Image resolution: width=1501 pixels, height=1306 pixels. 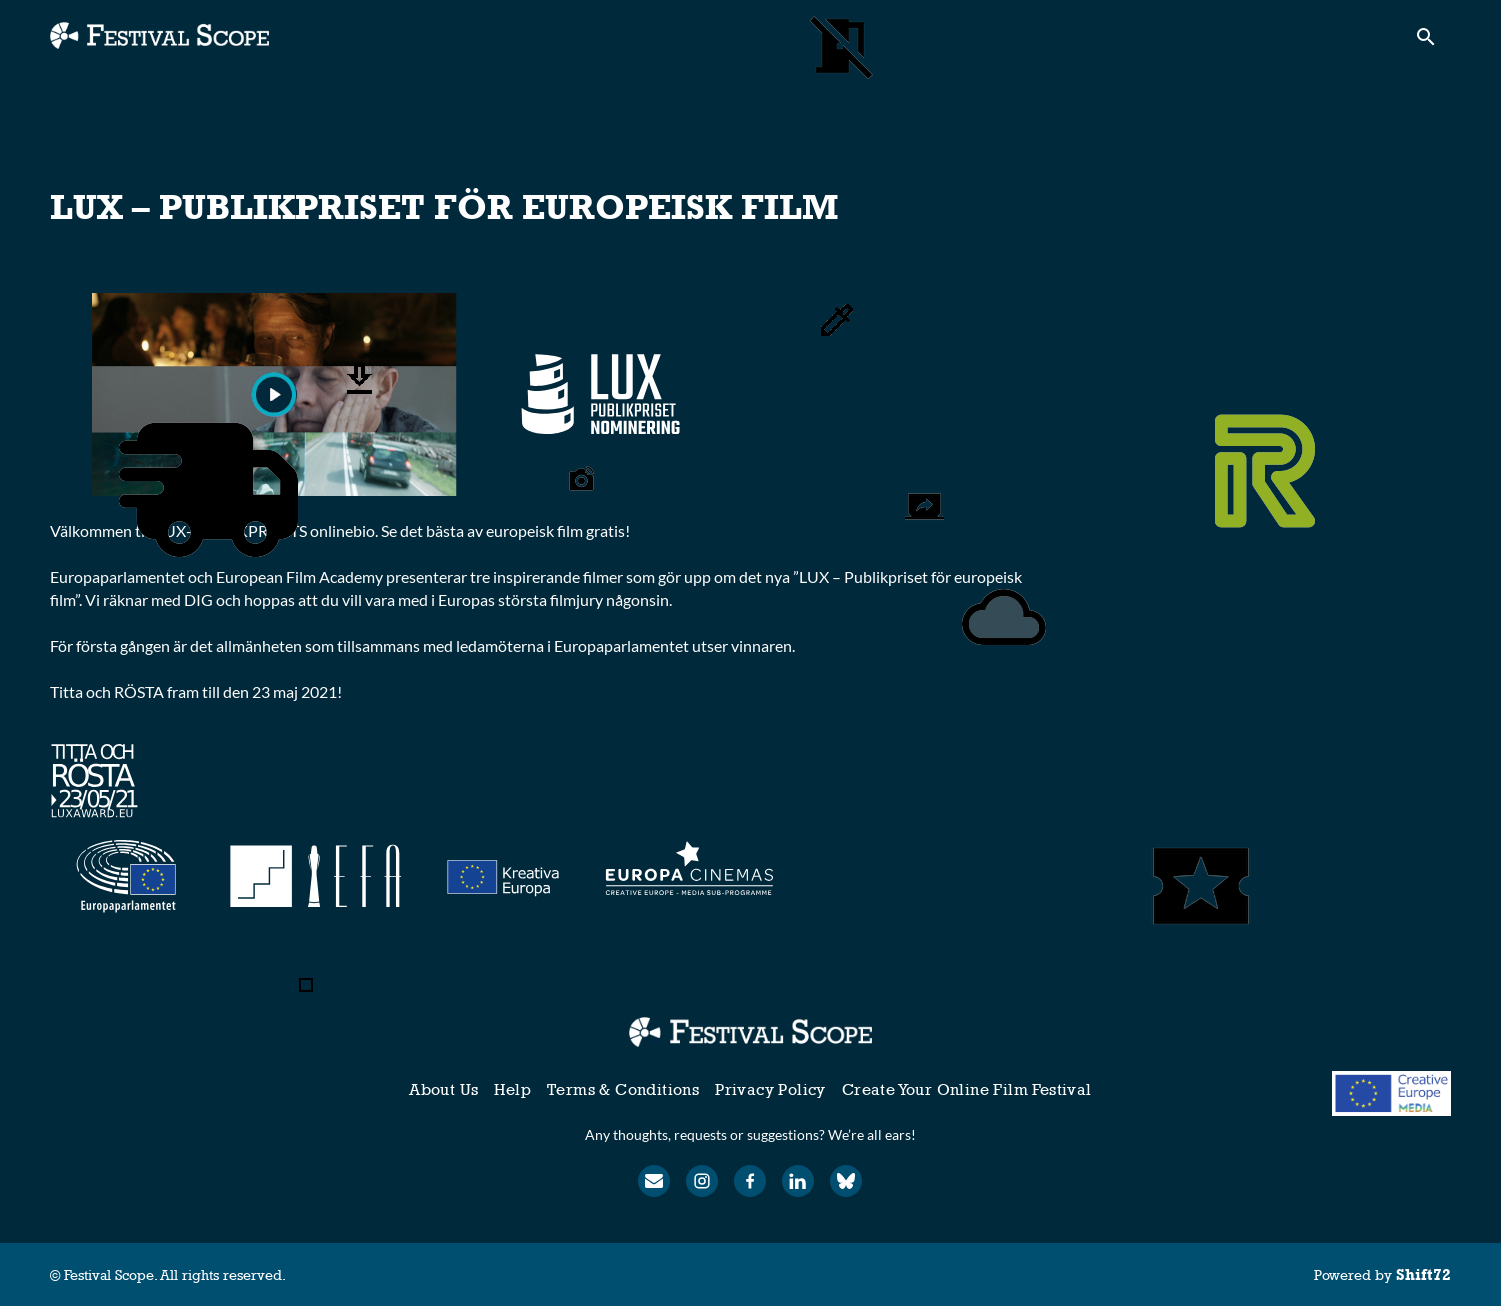 What do you see at coordinates (1265, 471) in the screenshot?
I see `open the Revolut banking app` at bounding box center [1265, 471].